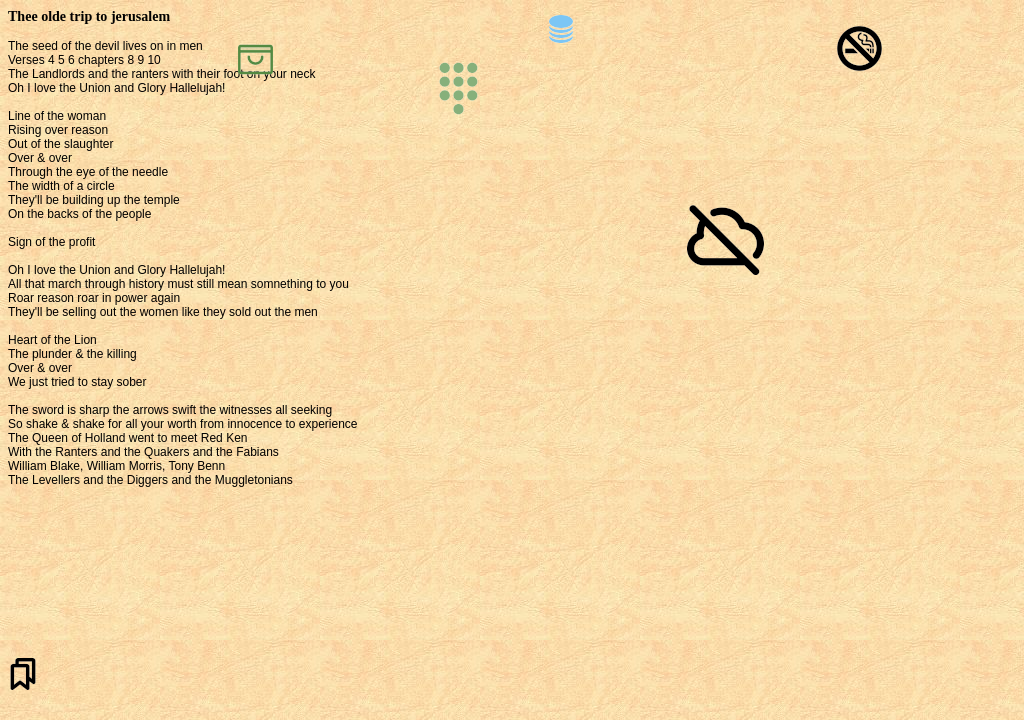 This screenshot has width=1024, height=720. Describe the element at coordinates (561, 29) in the screenshot. I see `view database or data storage` at that location.